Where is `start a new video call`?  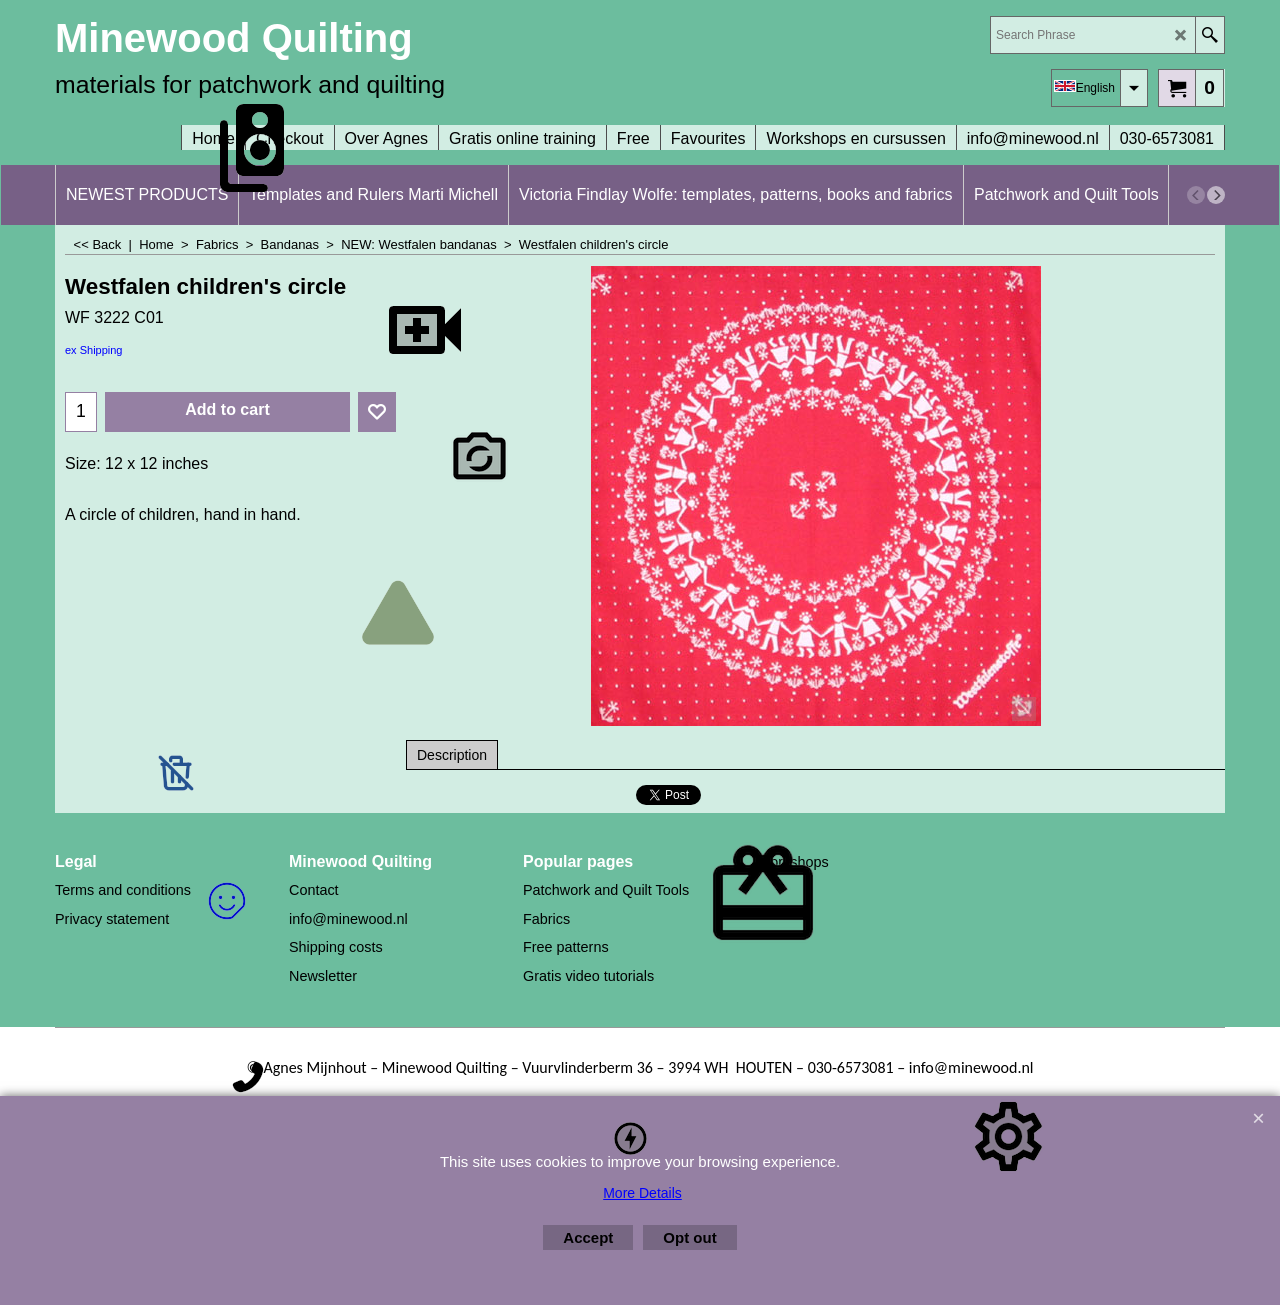 start a new video call is located at coordinates (425, 330).